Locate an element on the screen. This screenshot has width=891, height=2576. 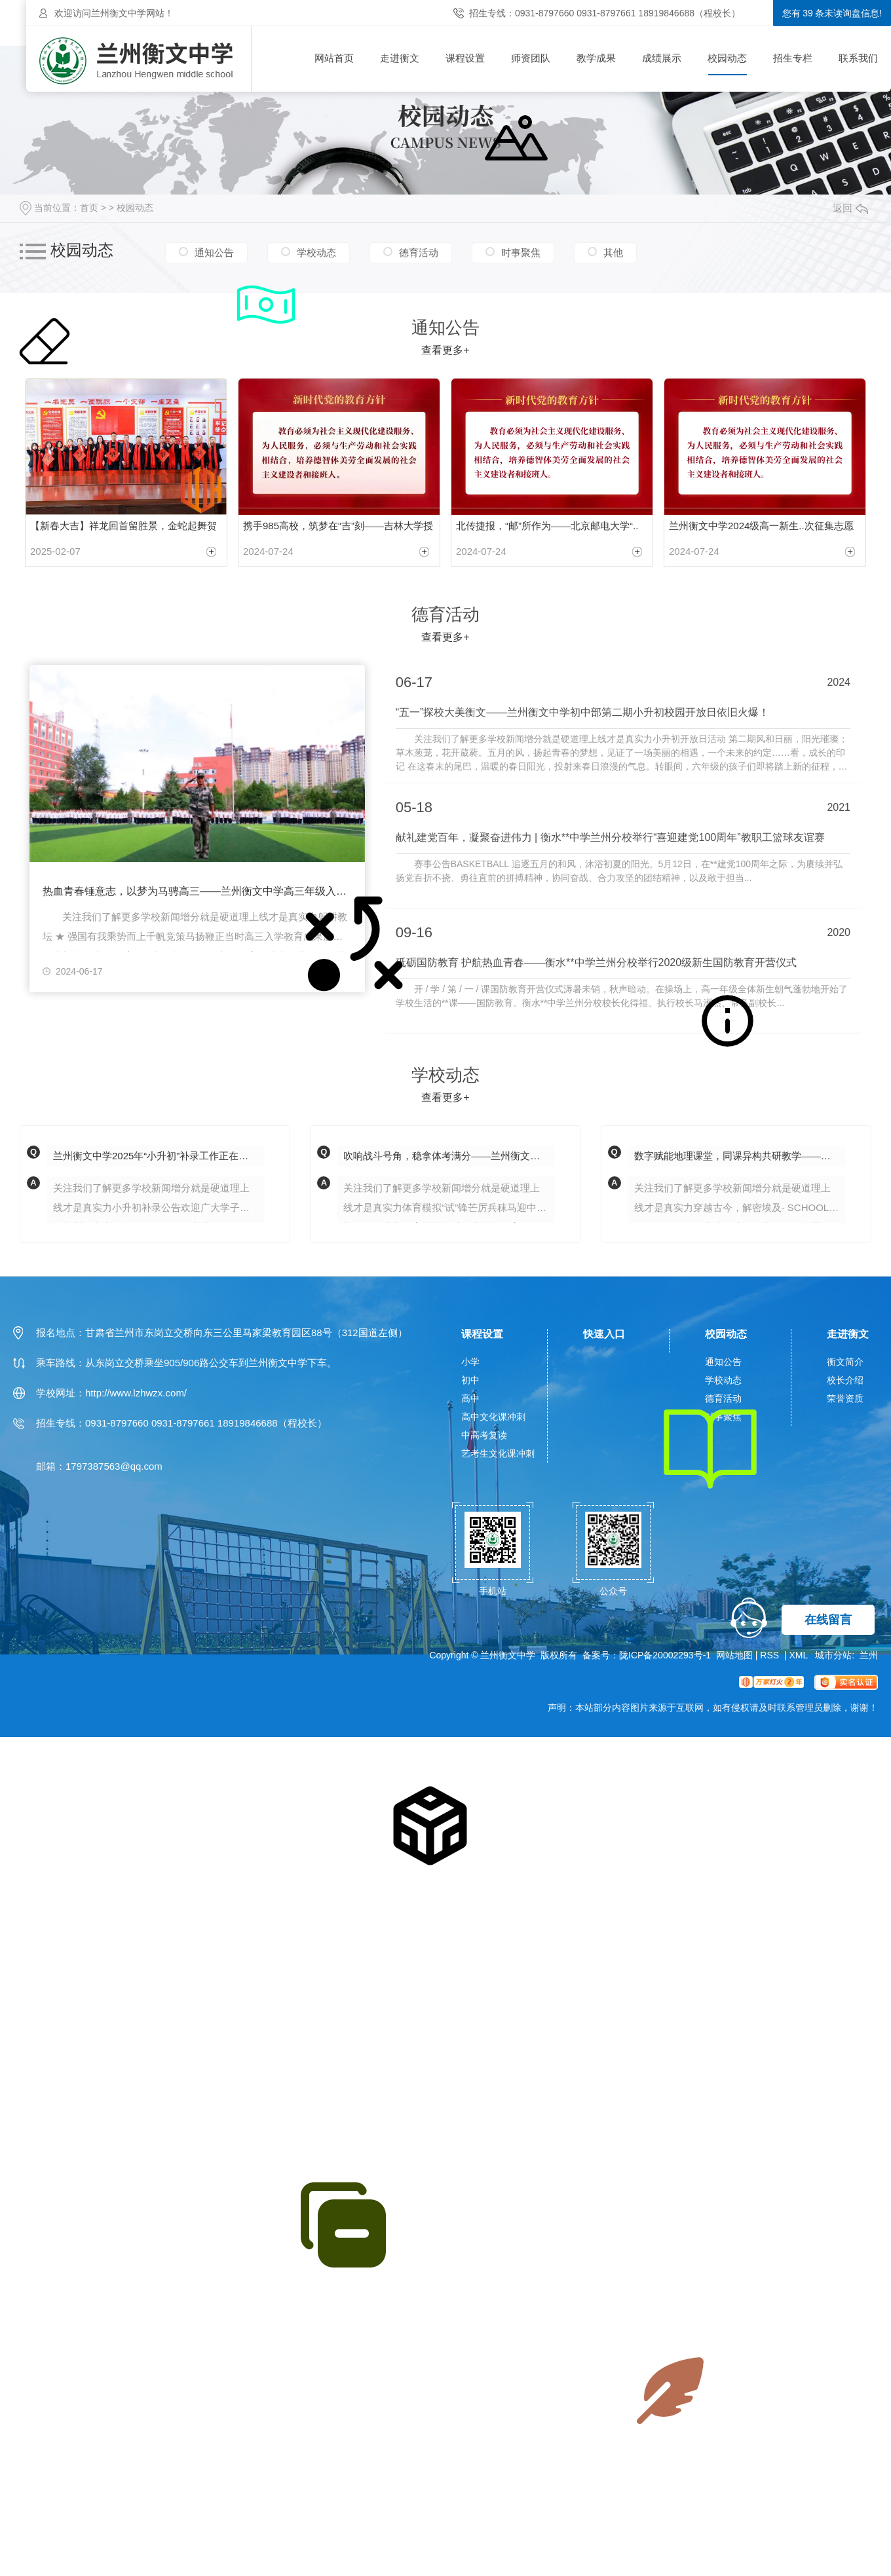
view currency or payment options is located at coordinates (266, 305).